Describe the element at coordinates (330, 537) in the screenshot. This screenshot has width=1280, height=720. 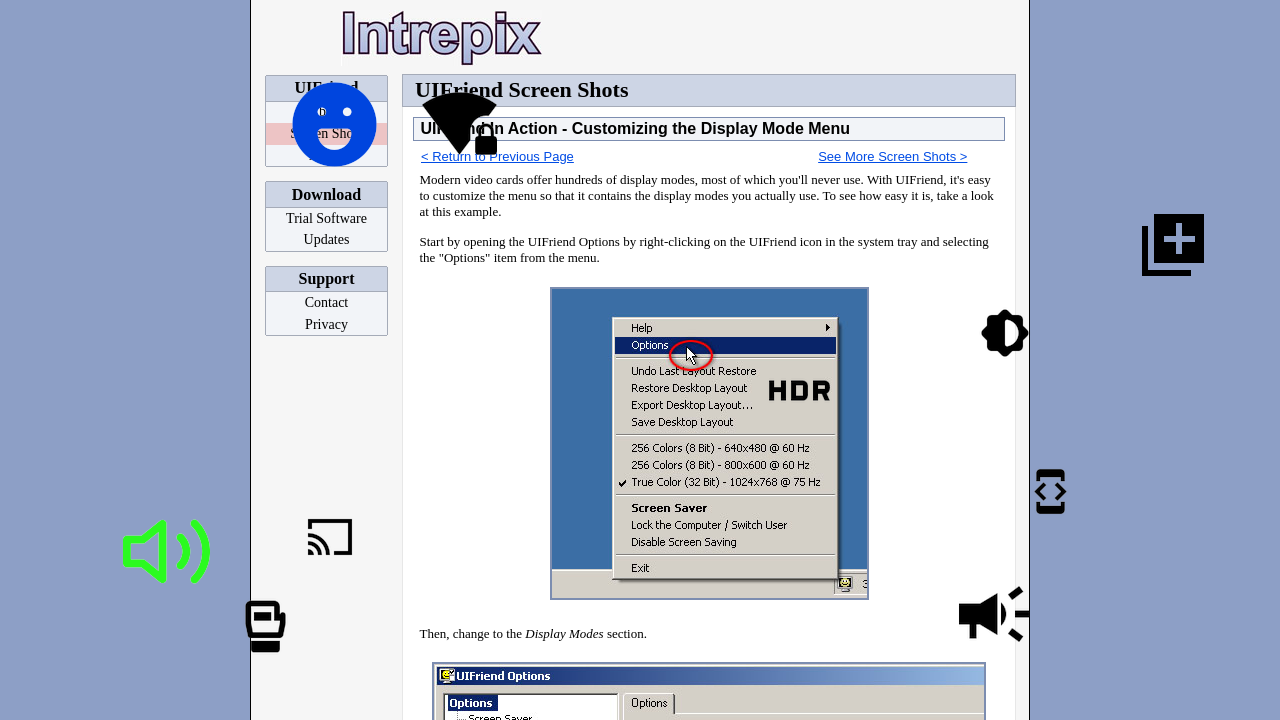
I see `cast to a nearby device` at that location.